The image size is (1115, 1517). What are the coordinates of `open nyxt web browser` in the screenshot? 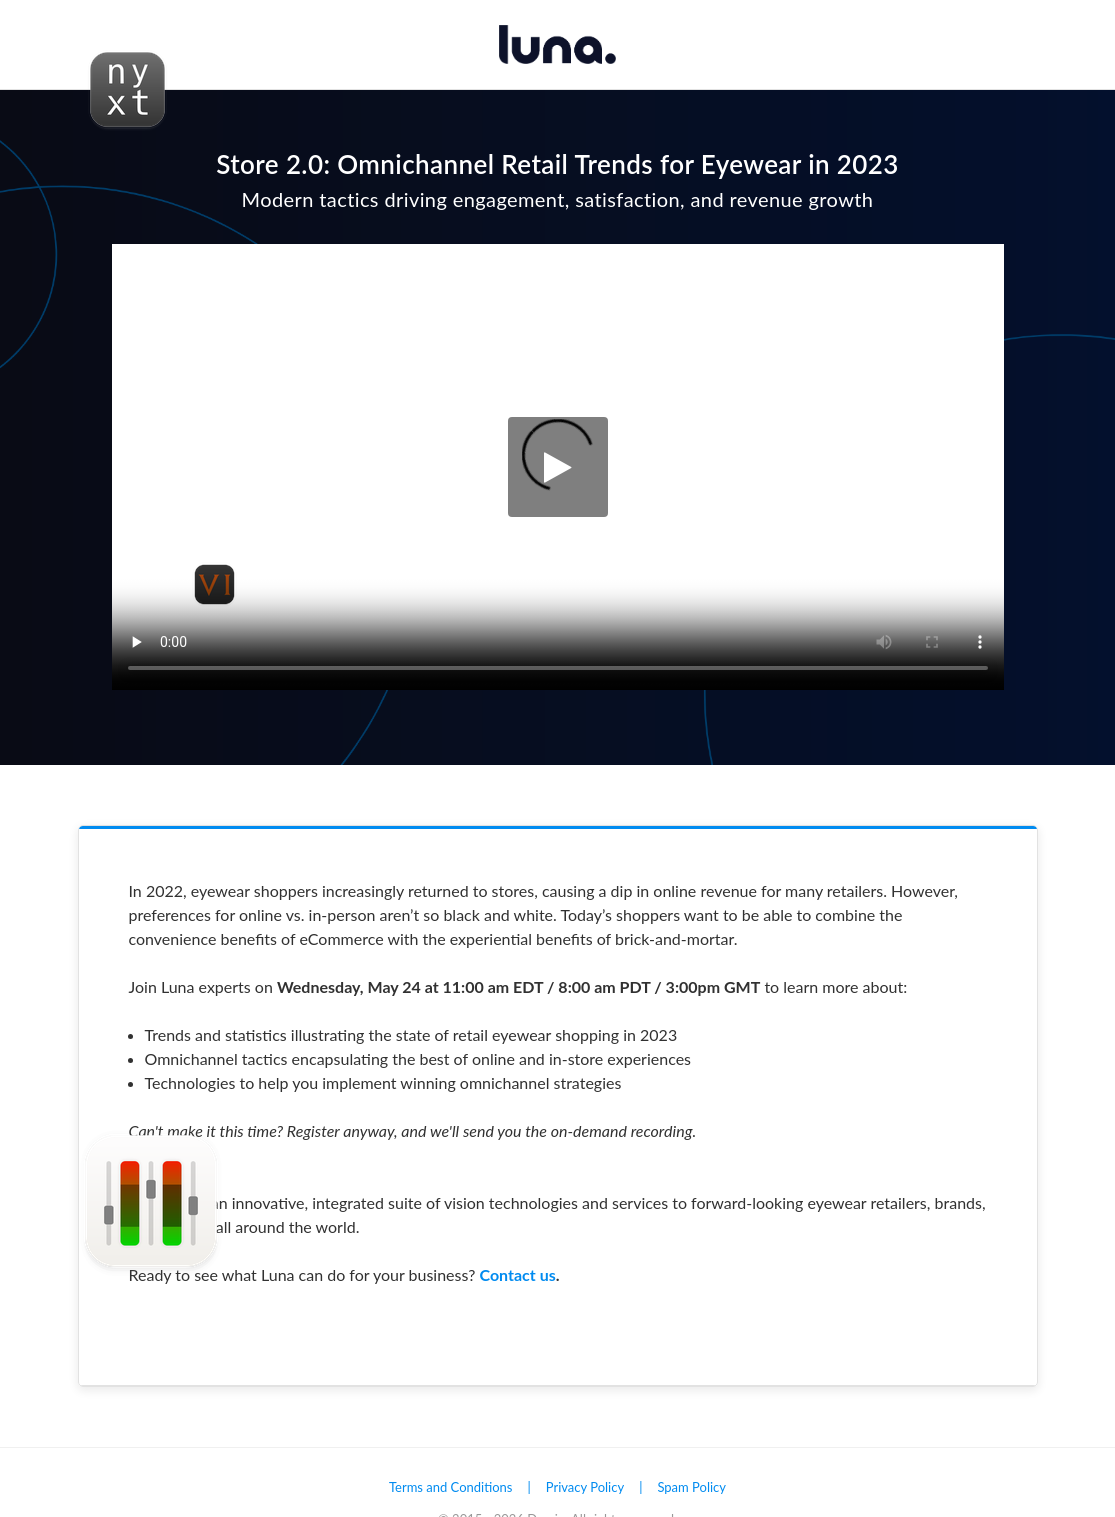 It's located at (127, 89).